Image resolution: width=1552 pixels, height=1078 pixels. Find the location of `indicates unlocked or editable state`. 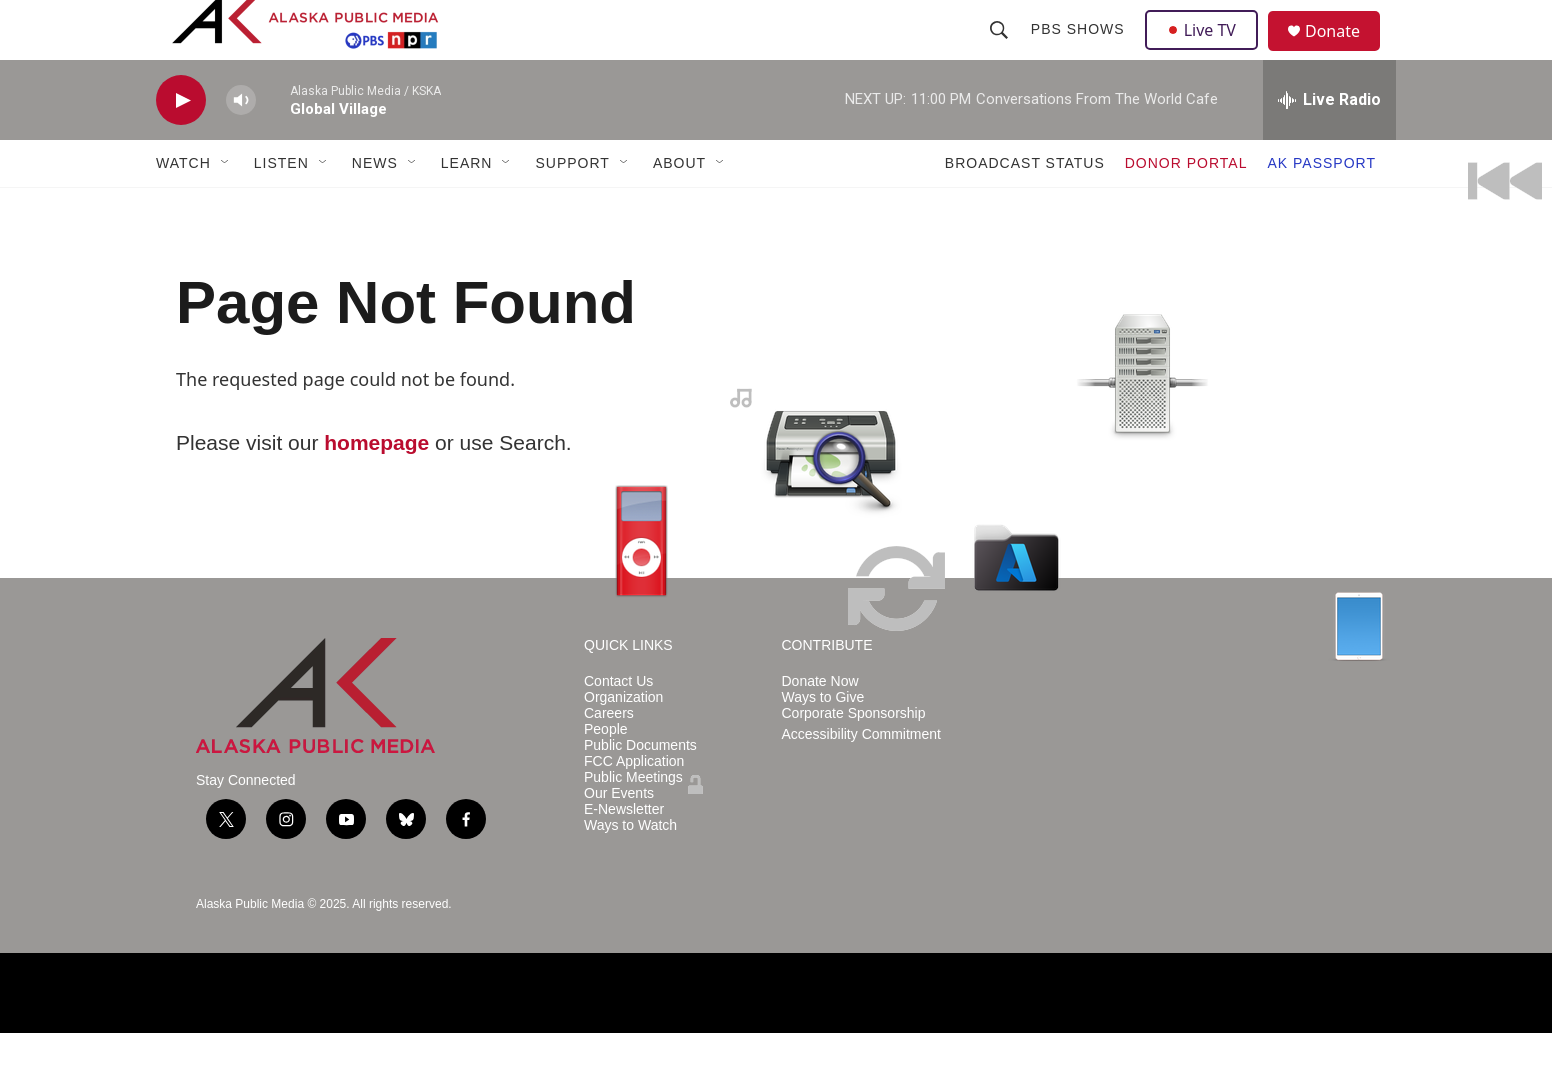

indicates unlocked or editable state is located at coordinates (695, 784).